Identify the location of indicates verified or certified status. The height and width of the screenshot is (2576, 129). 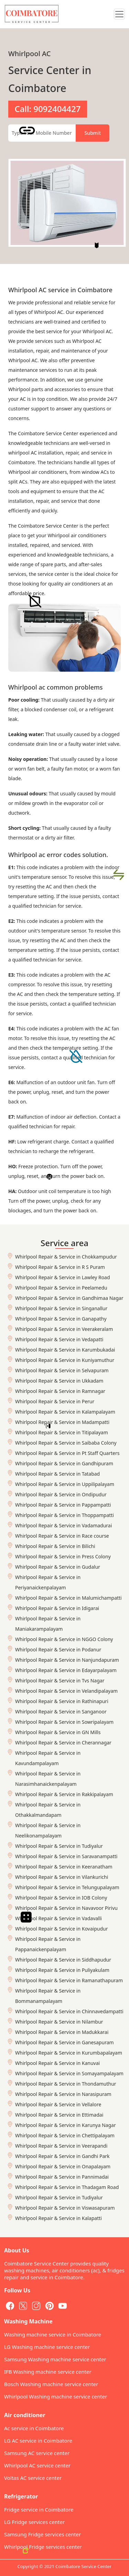
(97, 245).